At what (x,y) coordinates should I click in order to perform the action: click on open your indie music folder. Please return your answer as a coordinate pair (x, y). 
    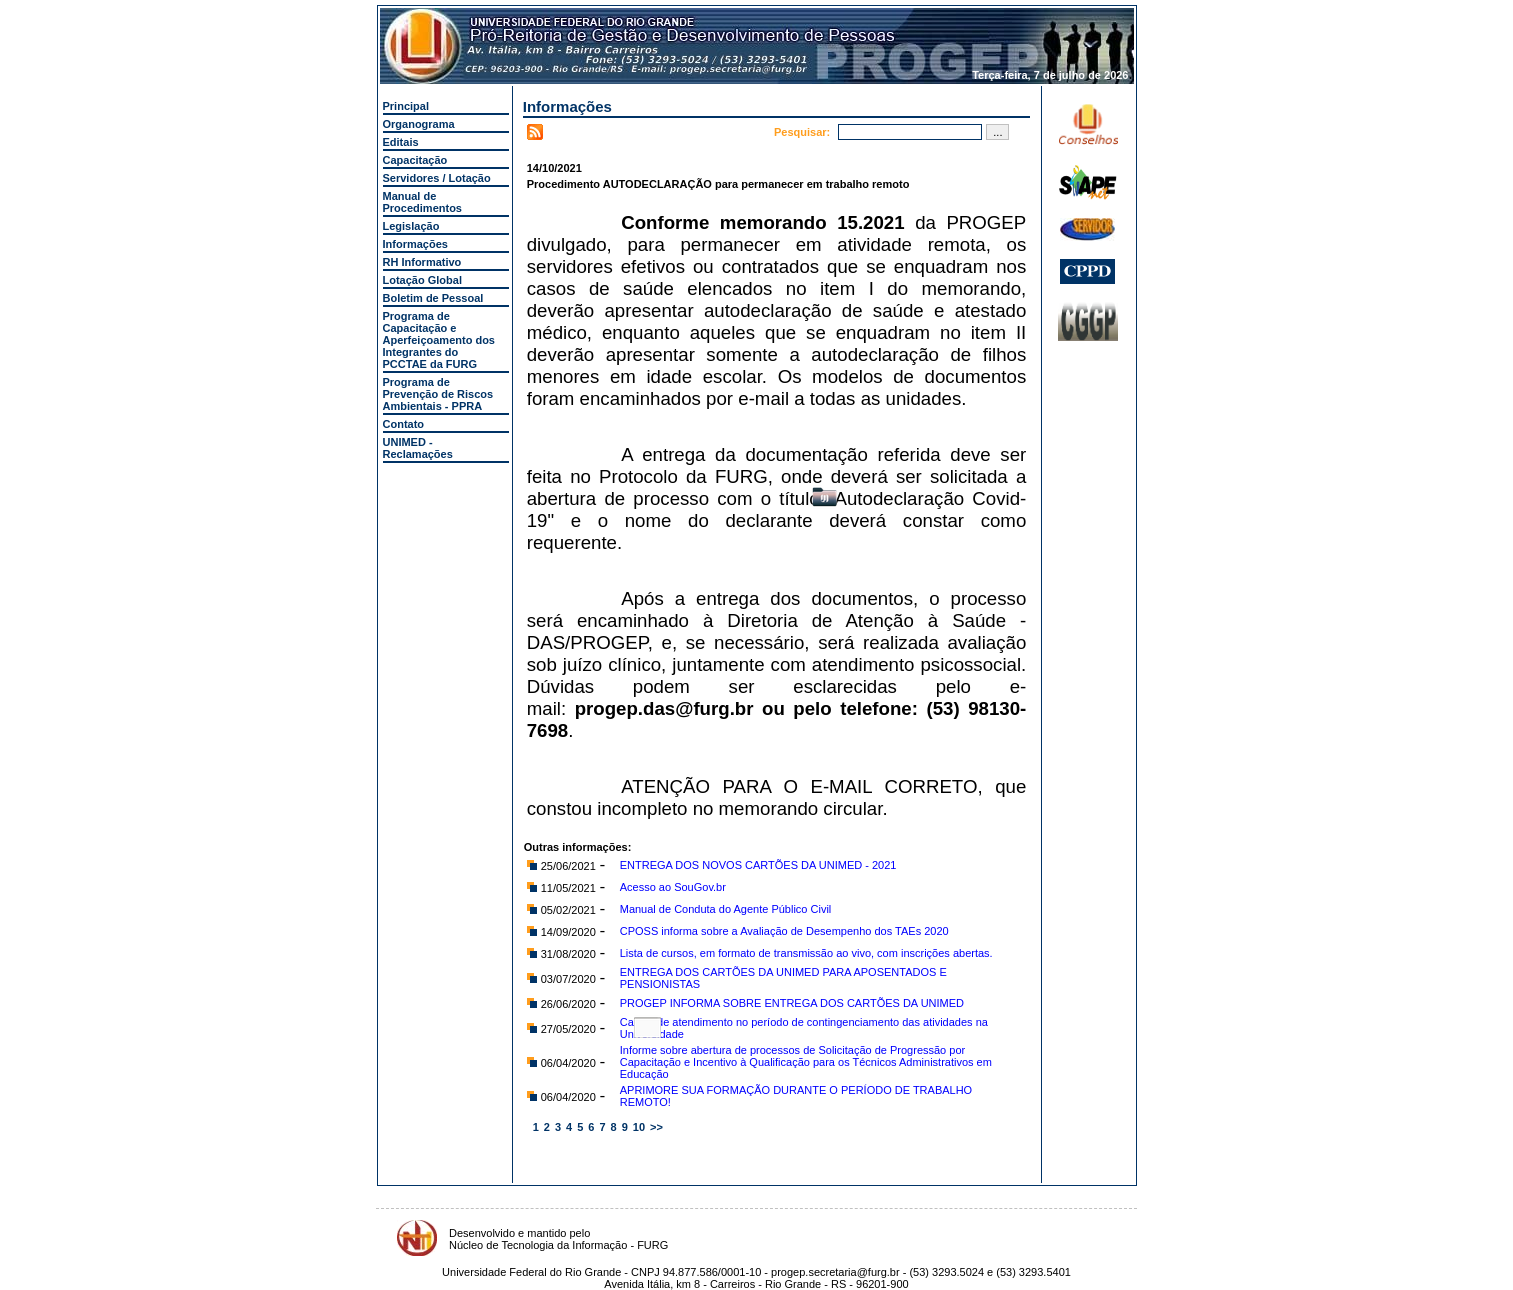
    Looking at the image, I should click on (824, 497).